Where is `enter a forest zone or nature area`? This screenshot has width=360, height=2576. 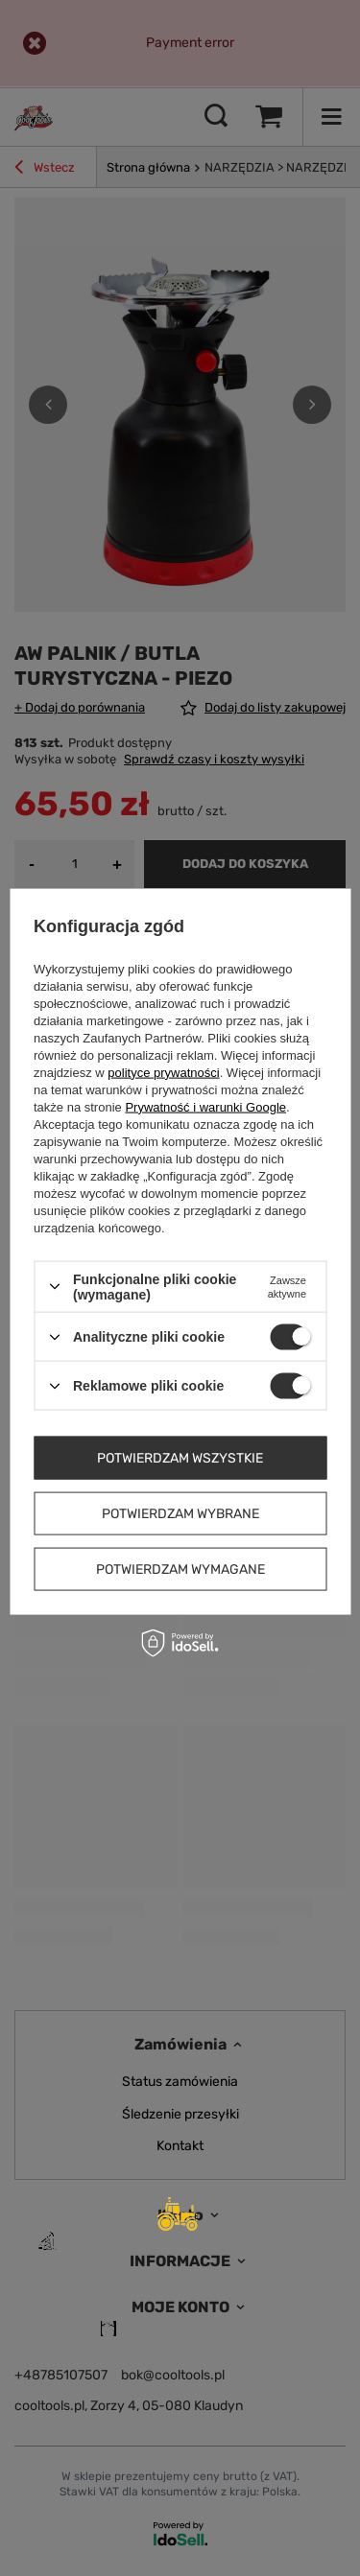
enter a forest zone or nature area is located at coordinates (108, 2329).